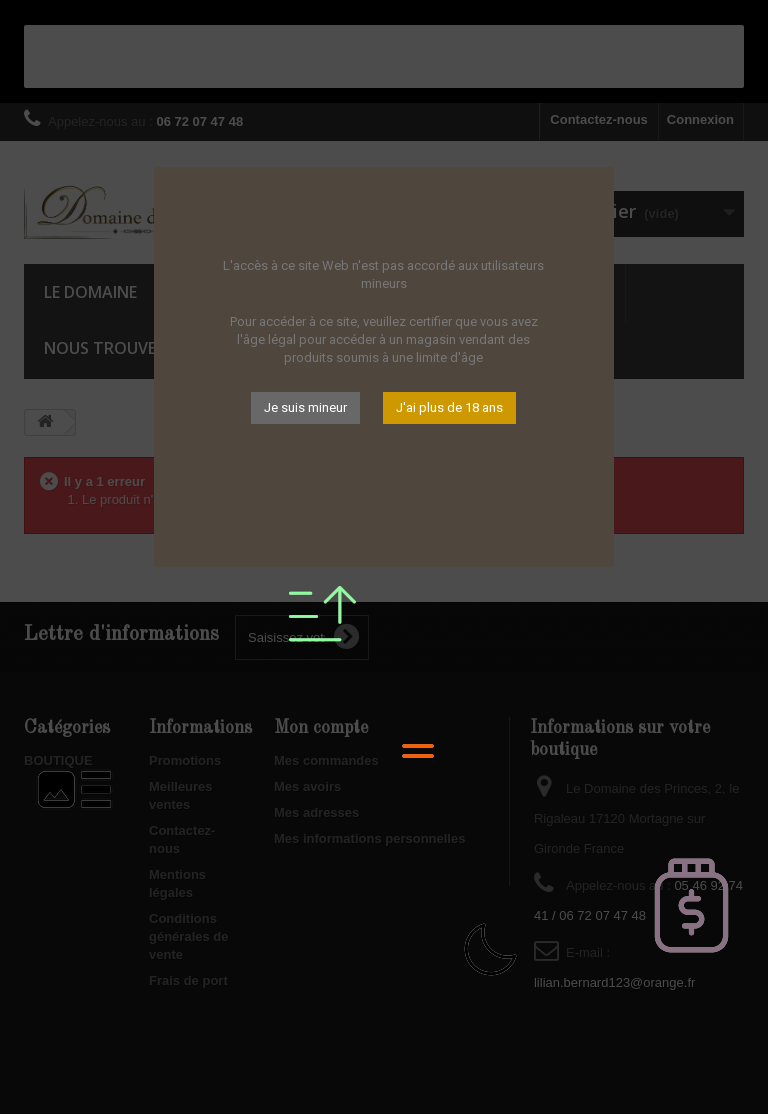 This screenshot has width=768, height=1114. Describe the element at coordinates (691, 905) in the screenshot. I see `leave a tip or donation` at that location.